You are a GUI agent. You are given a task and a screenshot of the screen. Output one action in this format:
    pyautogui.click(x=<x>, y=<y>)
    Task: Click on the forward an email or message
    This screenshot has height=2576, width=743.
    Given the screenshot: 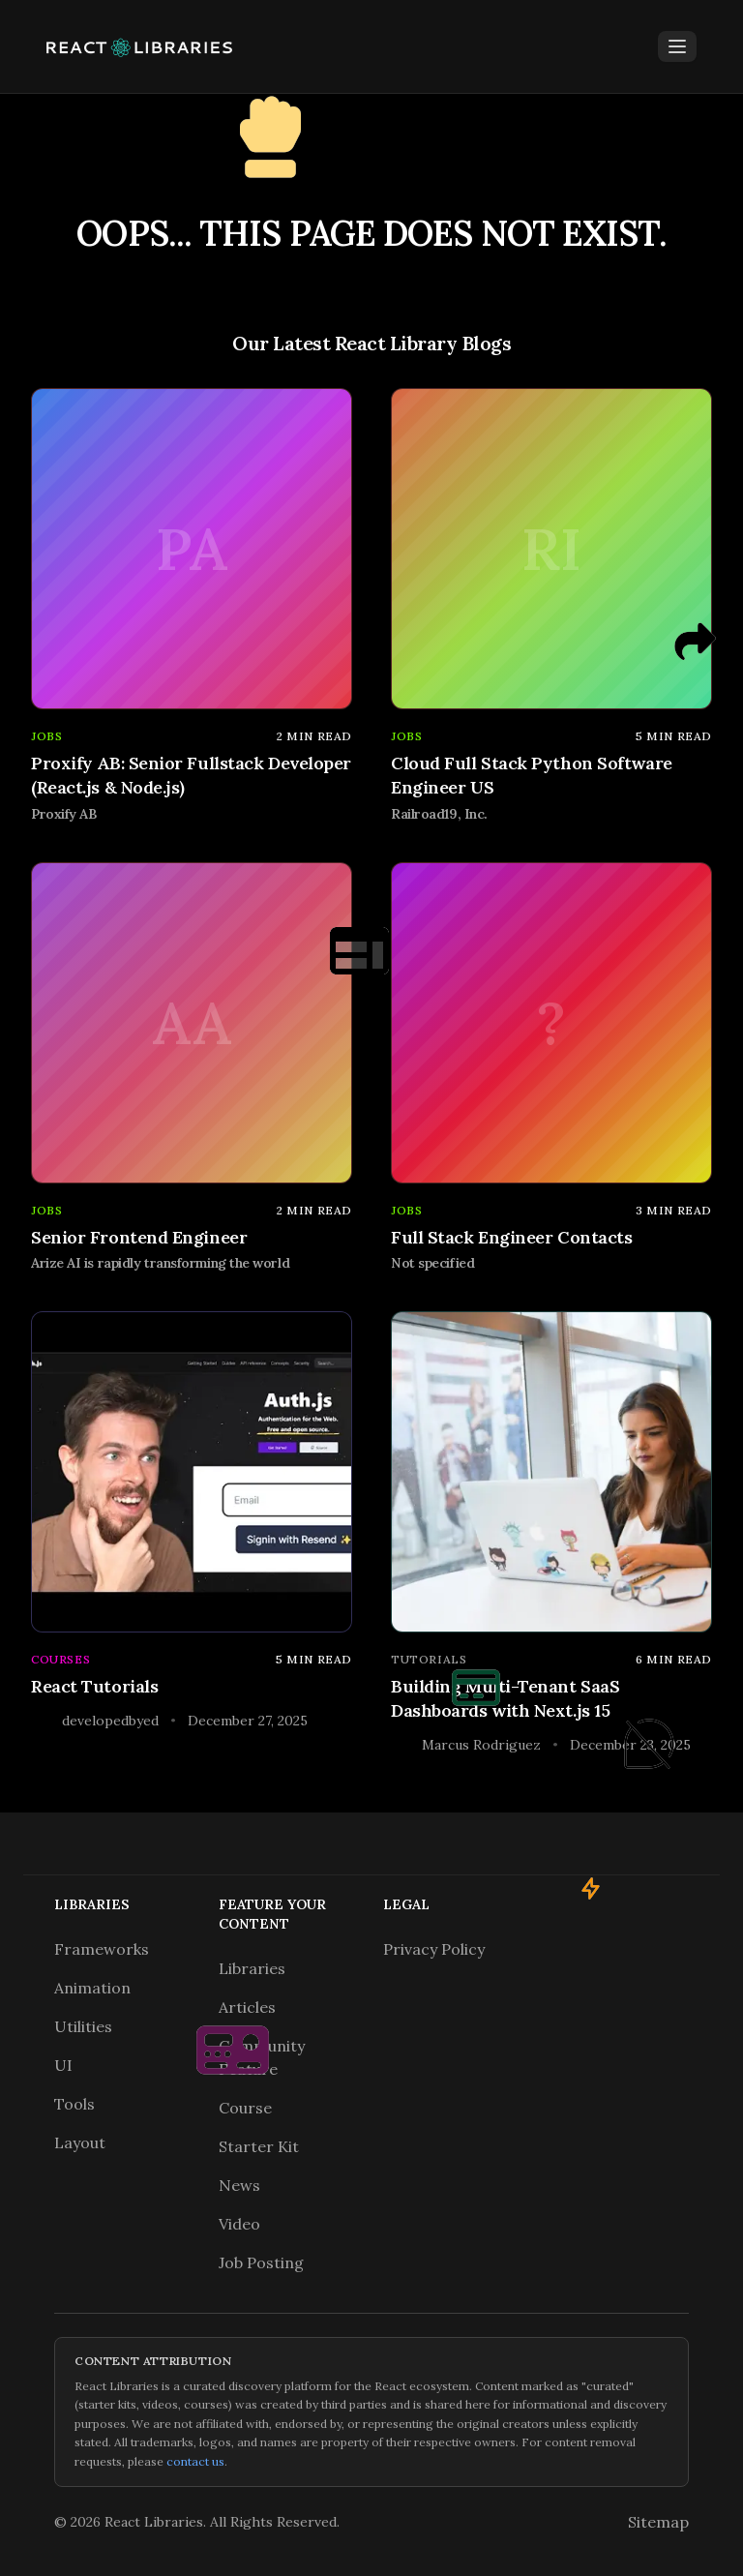 What is the action you would take?
    pyautogui.click(x=695, y=642)
    